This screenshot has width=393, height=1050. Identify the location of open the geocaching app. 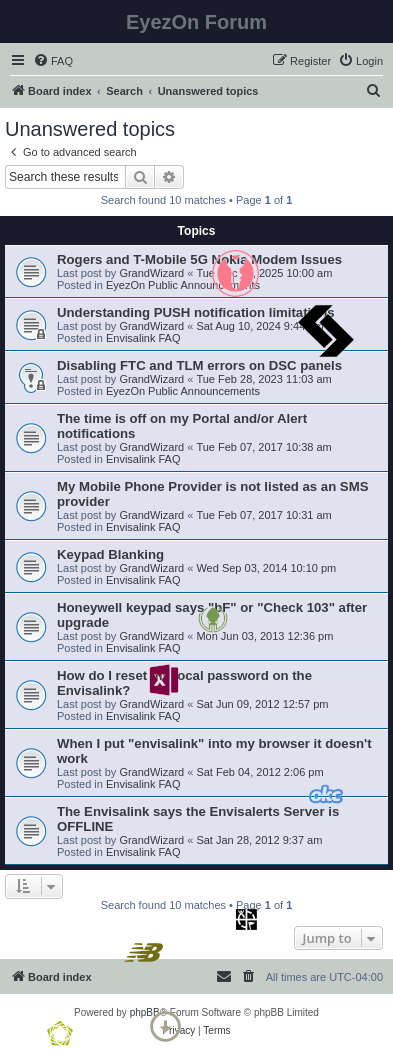
(247, 919).